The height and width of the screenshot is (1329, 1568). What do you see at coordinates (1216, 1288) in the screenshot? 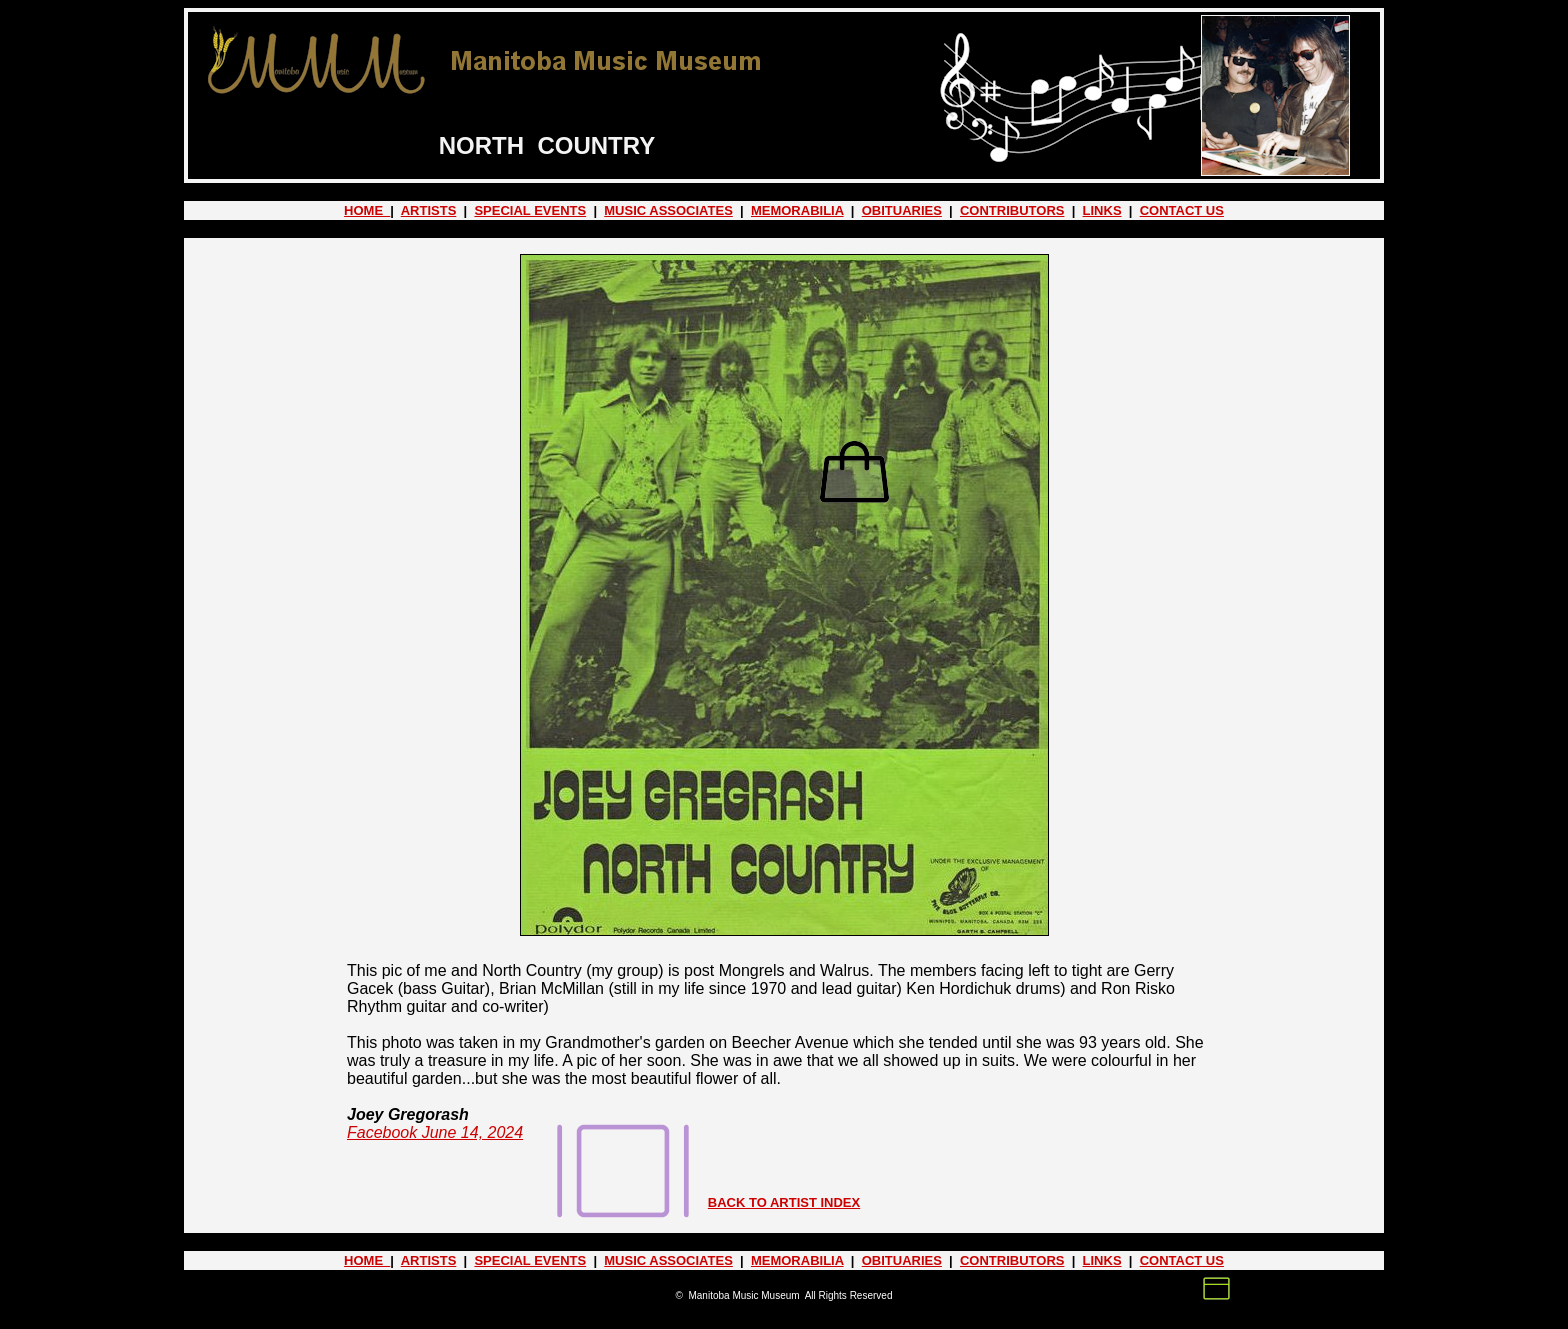
I see `open web browser` at bounding box center [1216, 1288].